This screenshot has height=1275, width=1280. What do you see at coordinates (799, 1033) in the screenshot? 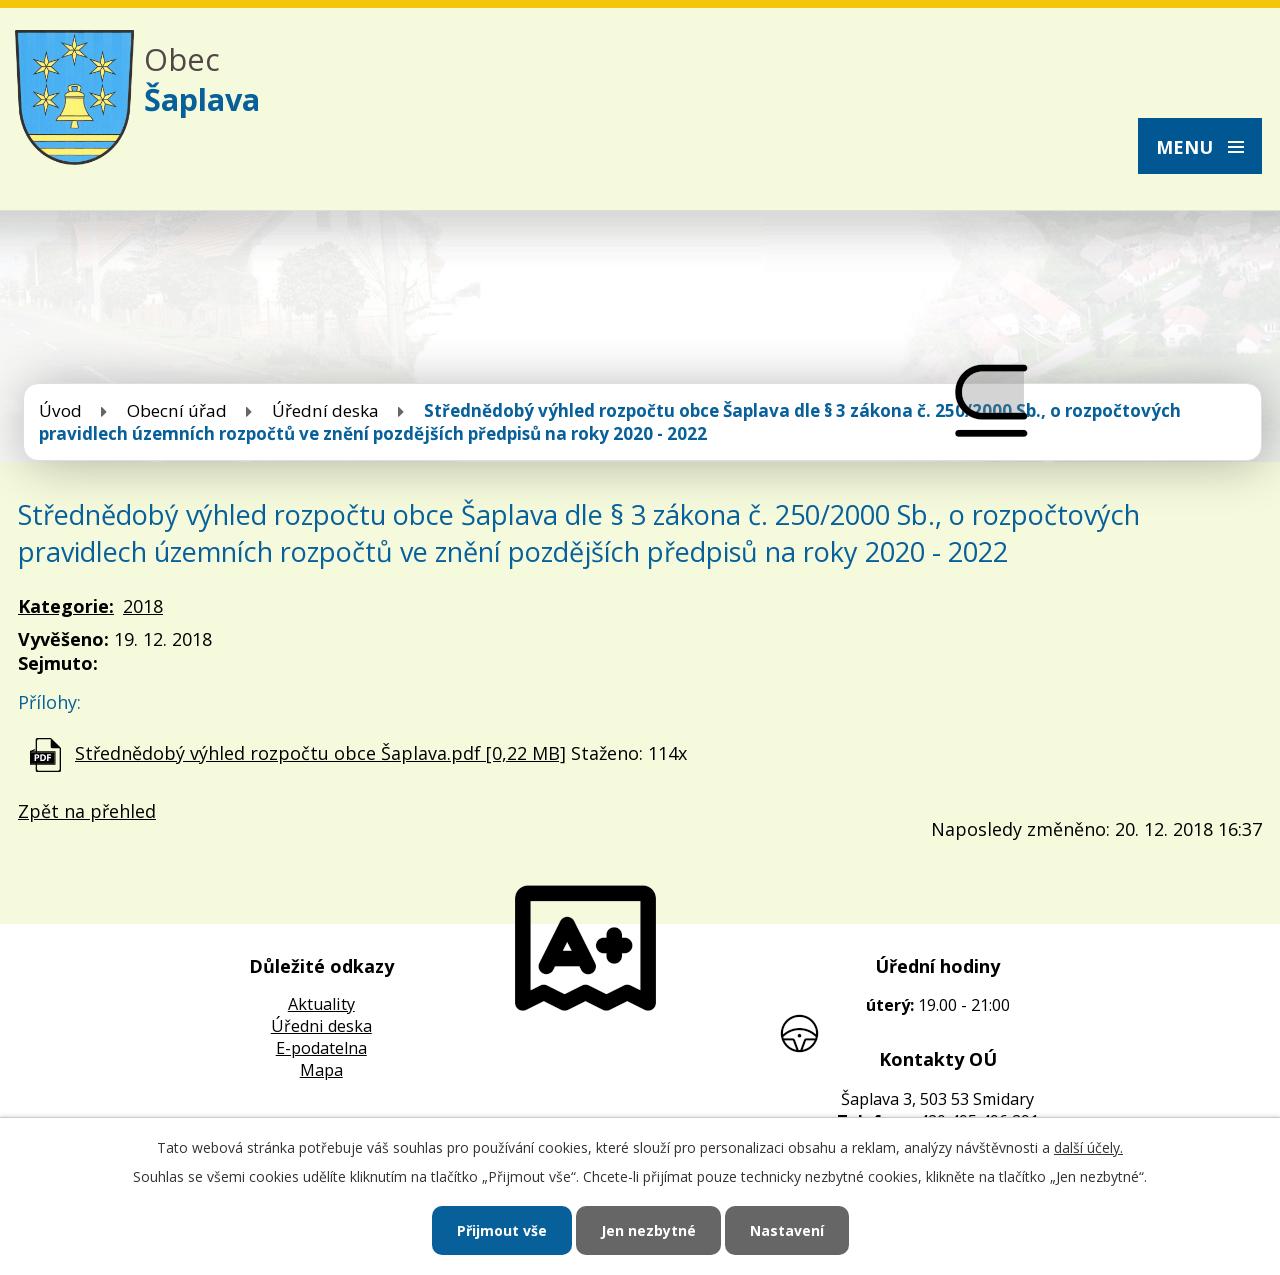
I see `access driving or navigation mode` at bounding box center [799, 1033].